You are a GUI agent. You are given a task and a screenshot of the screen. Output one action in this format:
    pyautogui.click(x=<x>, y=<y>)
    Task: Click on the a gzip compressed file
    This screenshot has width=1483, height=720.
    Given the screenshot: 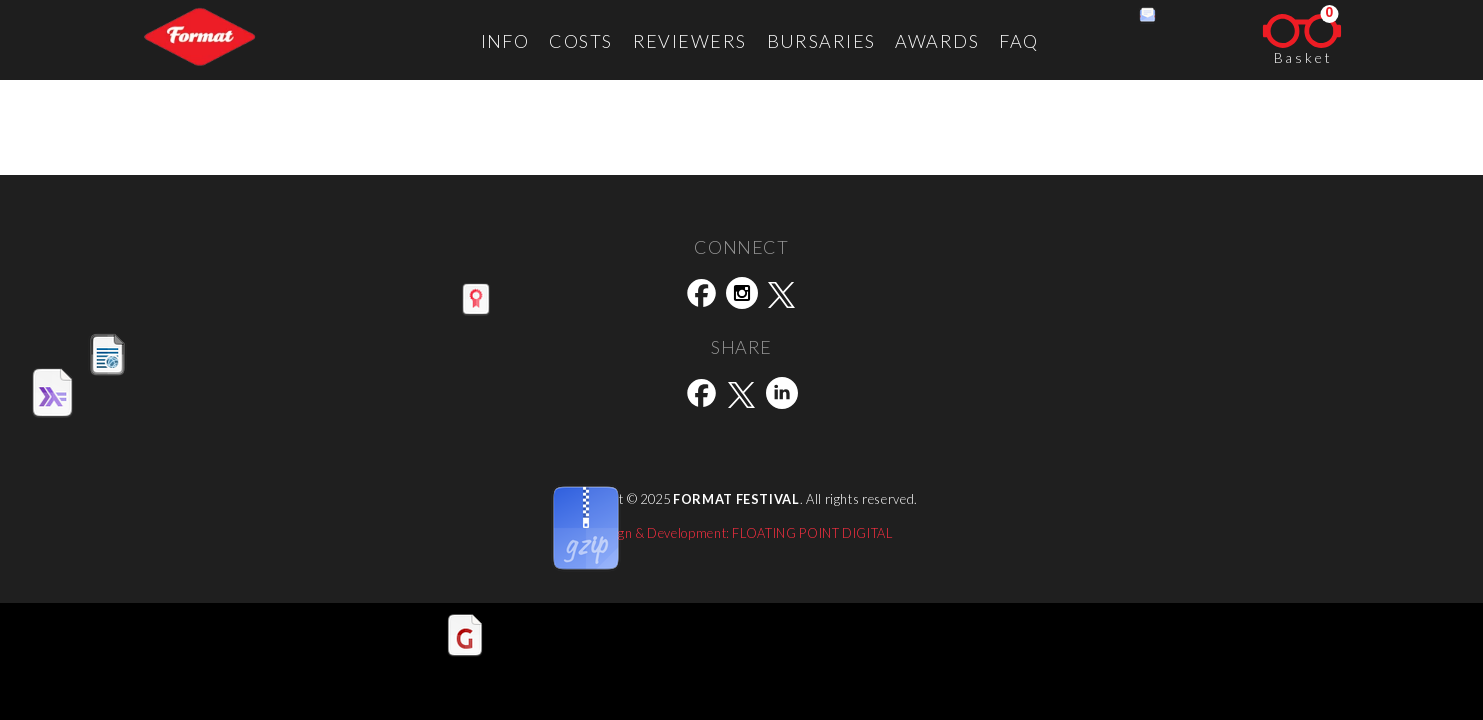 What is the action you would take?
    pyautogui.click(x=586, y=528)
    